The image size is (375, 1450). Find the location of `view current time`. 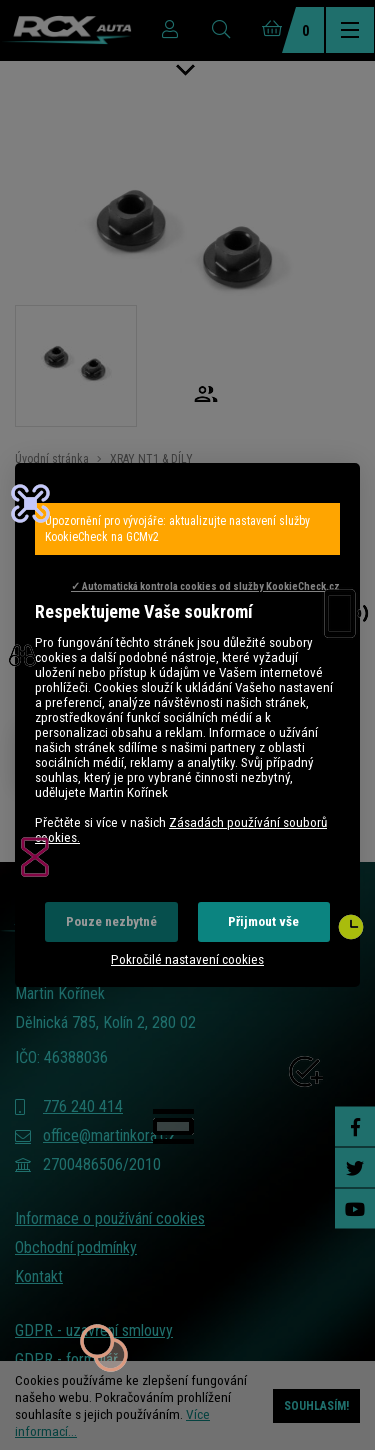

view current time is located at coordinates (351, 927).